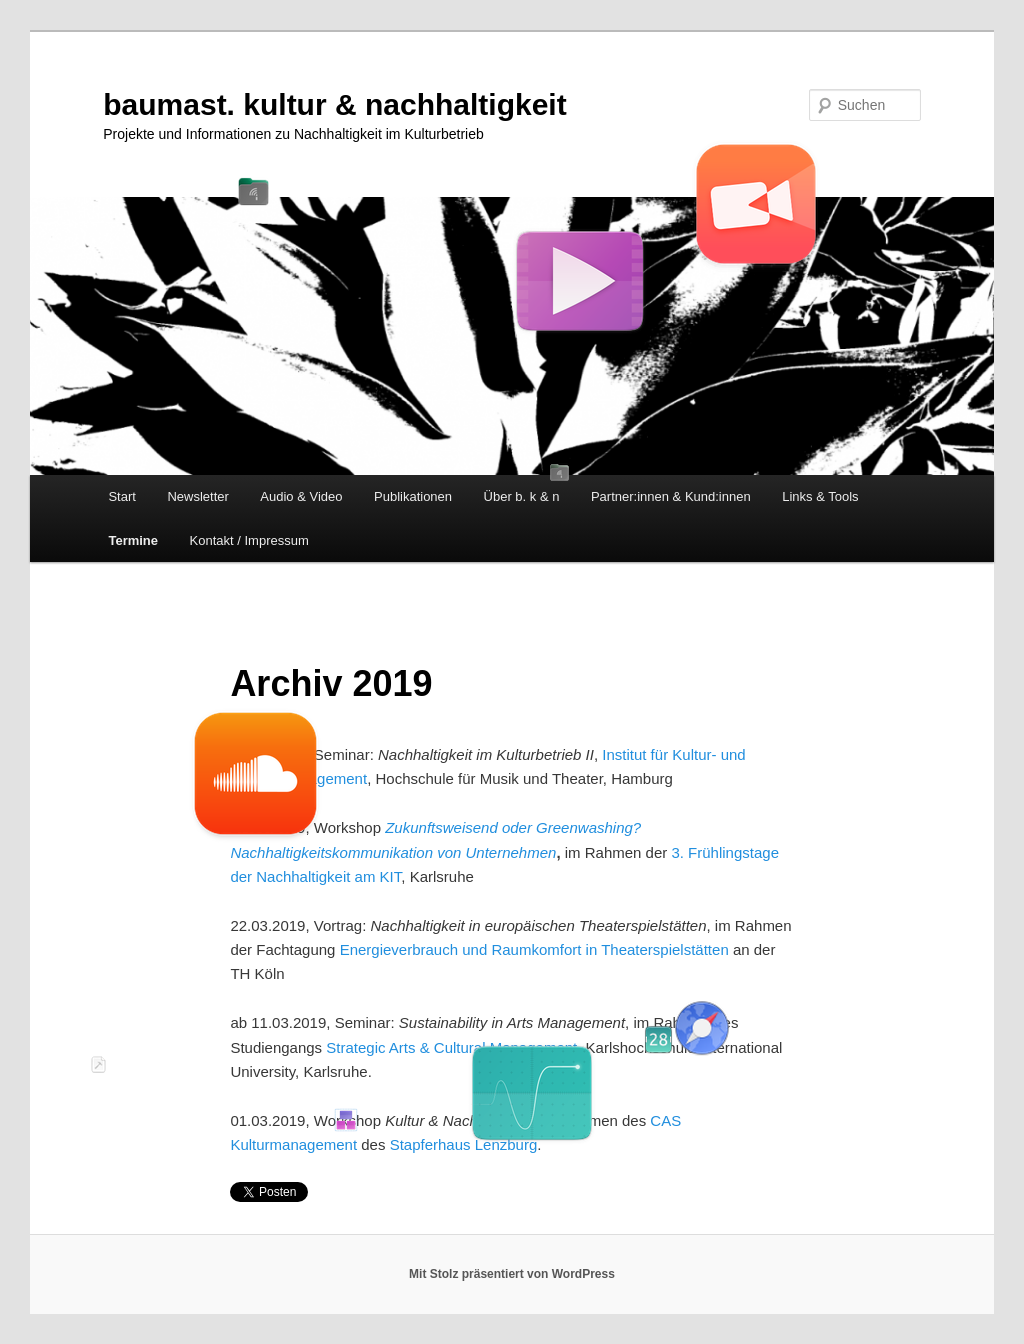 The width and height of the screenshot is (1024, 1344). I want to click on open insync cloud sync folder, so click(253, 191).